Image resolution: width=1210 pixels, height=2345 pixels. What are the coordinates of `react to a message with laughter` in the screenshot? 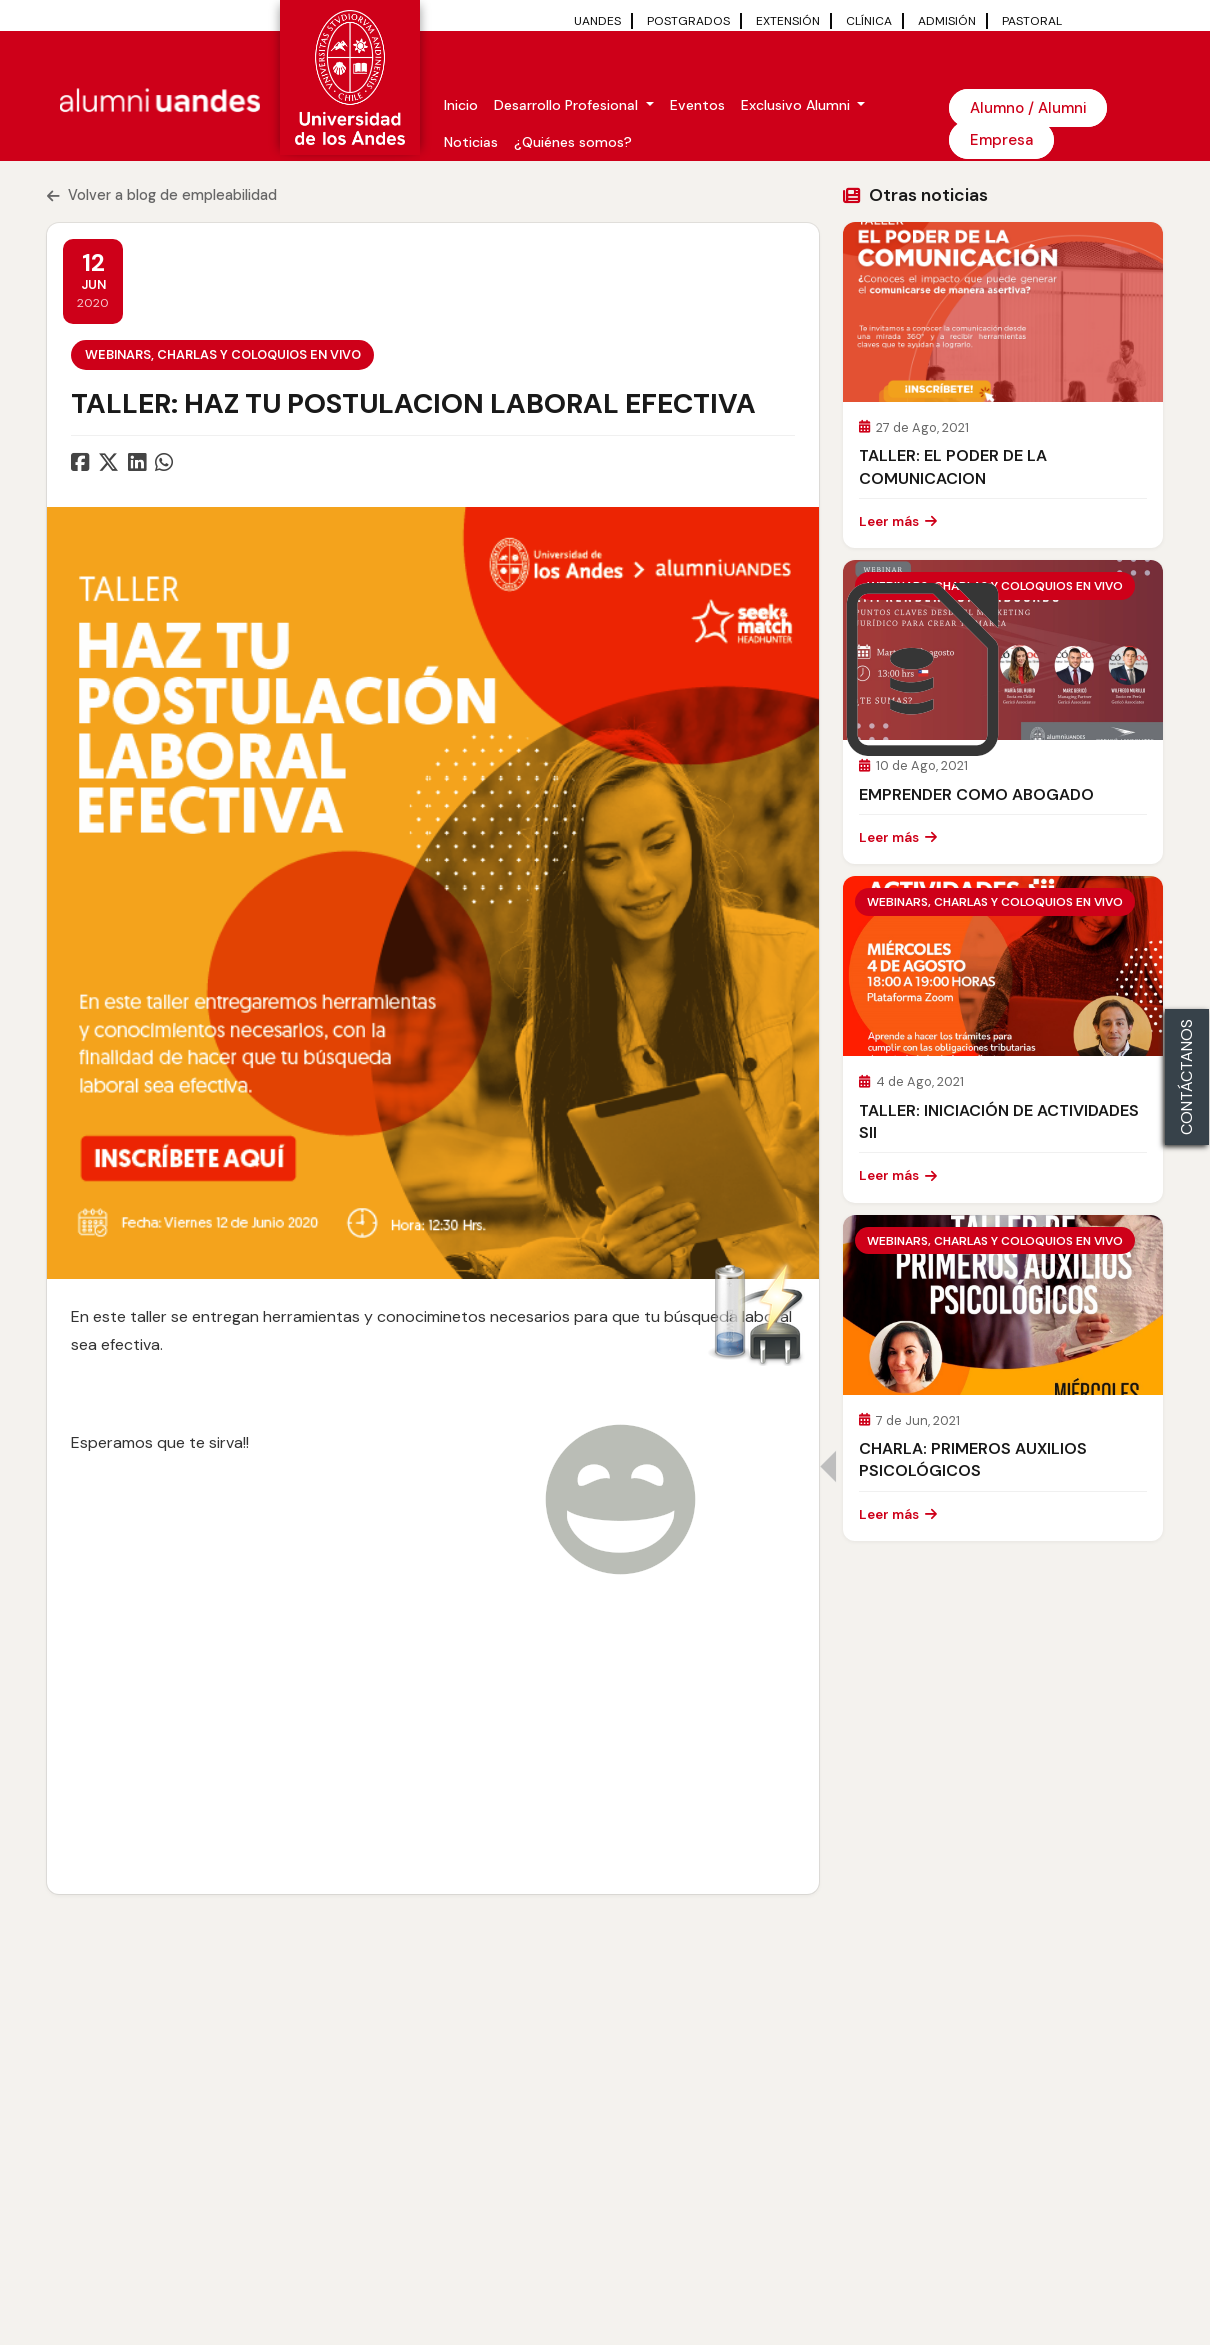 It's located at (620, 1499).